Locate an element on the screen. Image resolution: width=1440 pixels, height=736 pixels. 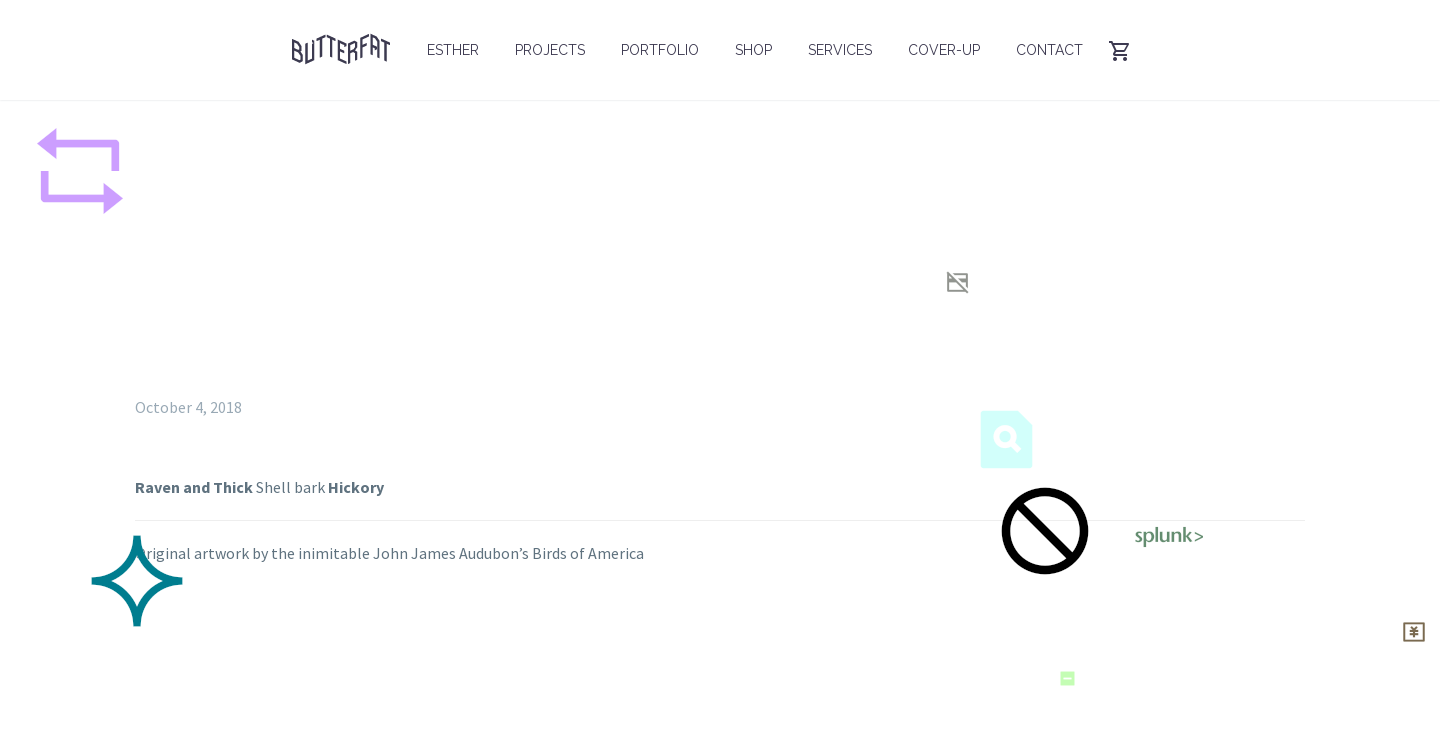
indicates a partially selected or indeterminate checkbox state is located at coordinates (1067, 678).